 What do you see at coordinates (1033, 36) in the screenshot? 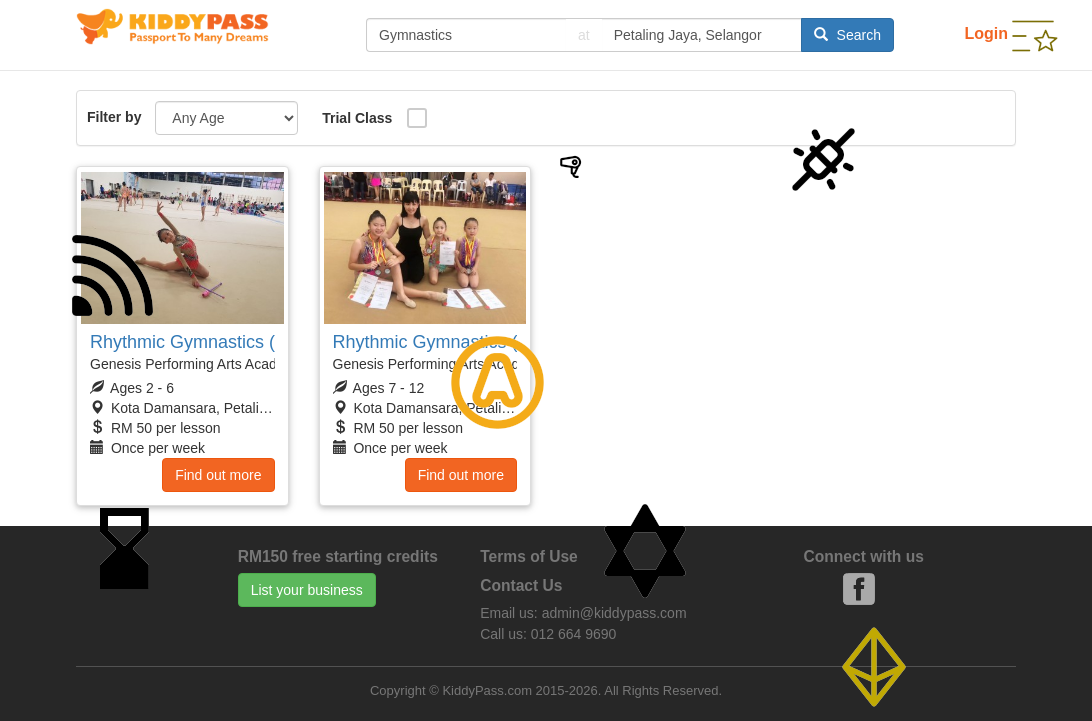
I see `view your favorites list` at bounding box center [1033, 36].